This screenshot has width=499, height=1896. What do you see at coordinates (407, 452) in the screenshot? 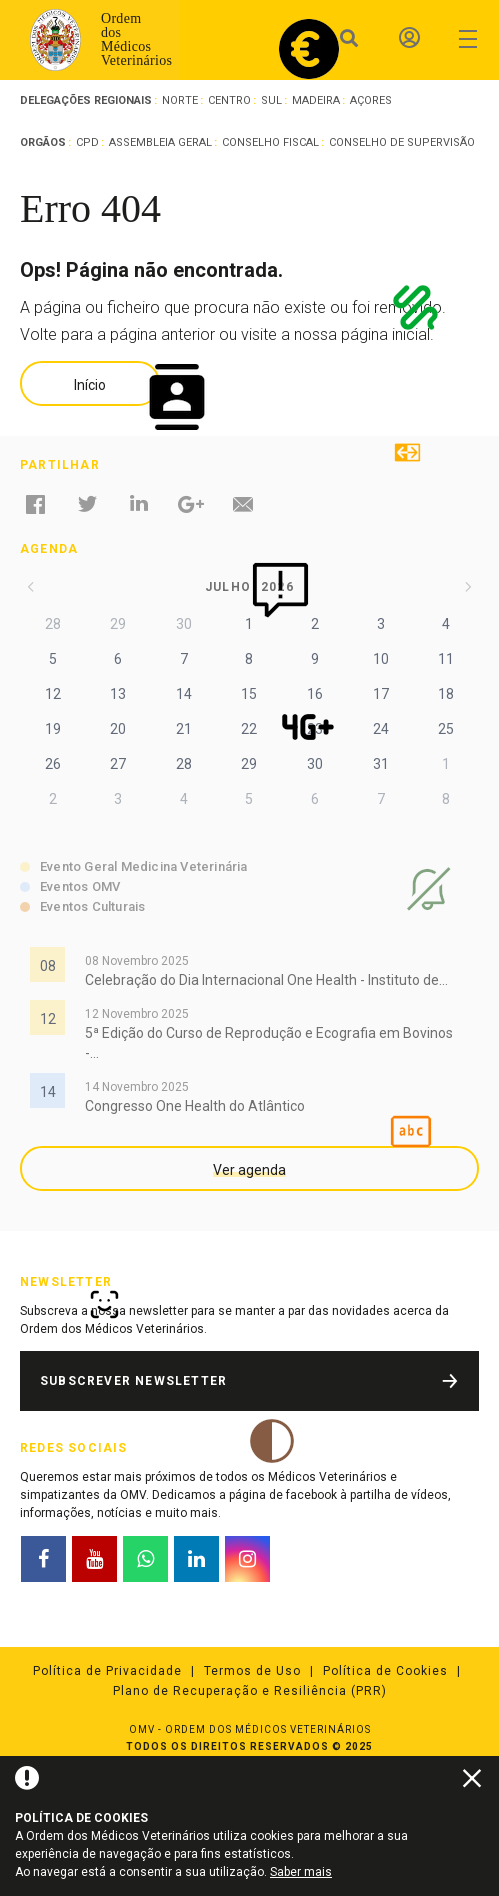
I see `toggle between true/false boolean values` at bounding box center [407, 452].